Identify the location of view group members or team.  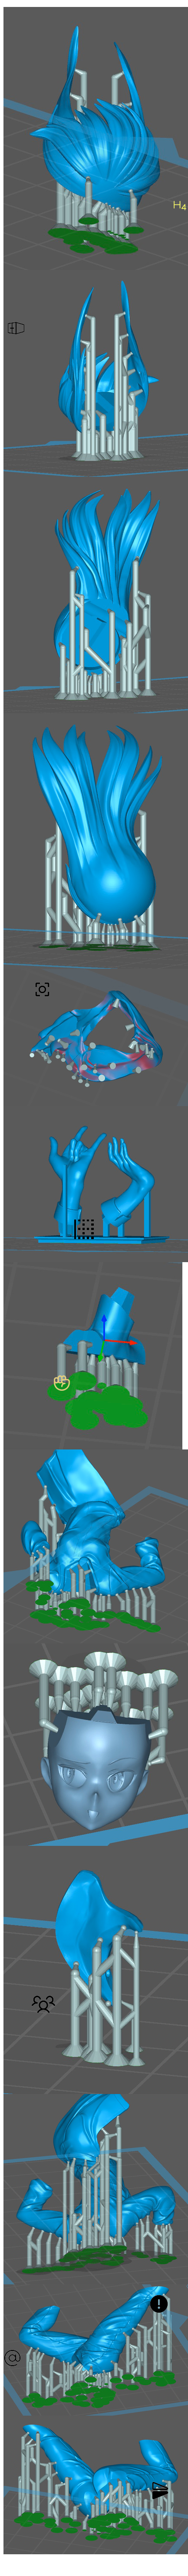
(43, 2004).